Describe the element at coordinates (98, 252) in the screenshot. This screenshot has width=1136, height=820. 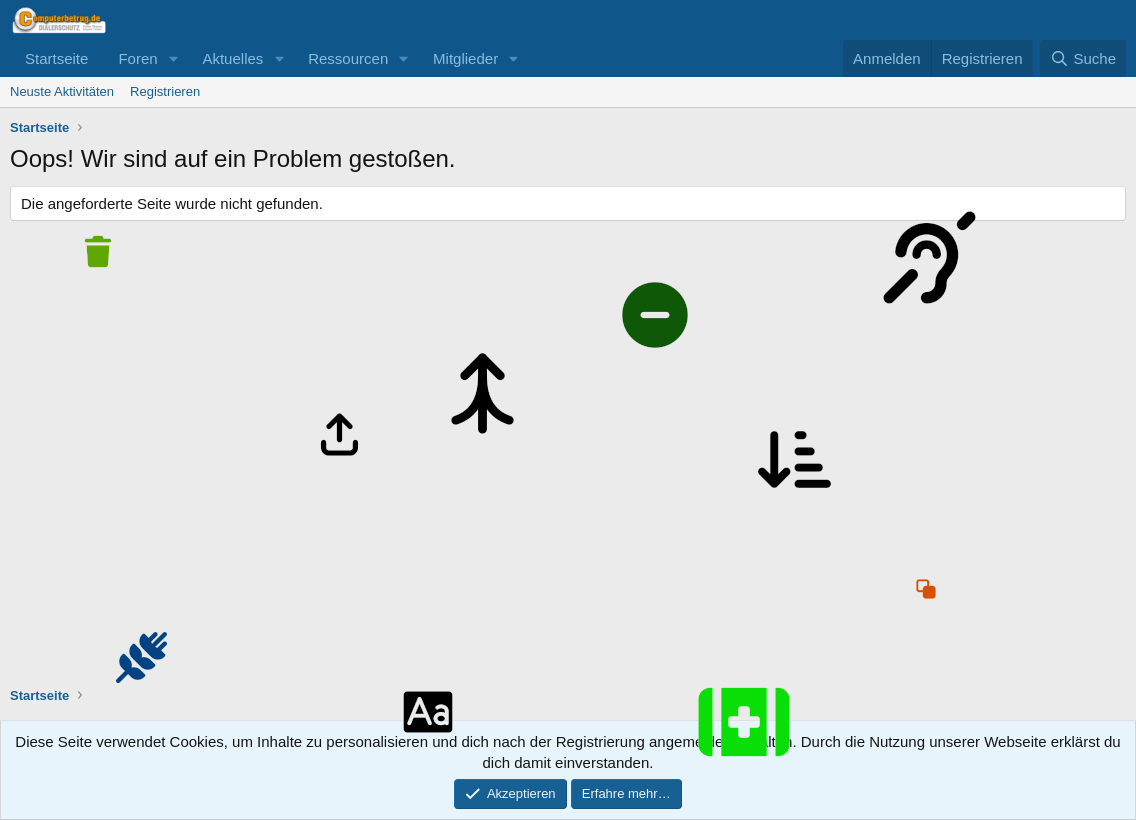
I see `delete this item` at that location.